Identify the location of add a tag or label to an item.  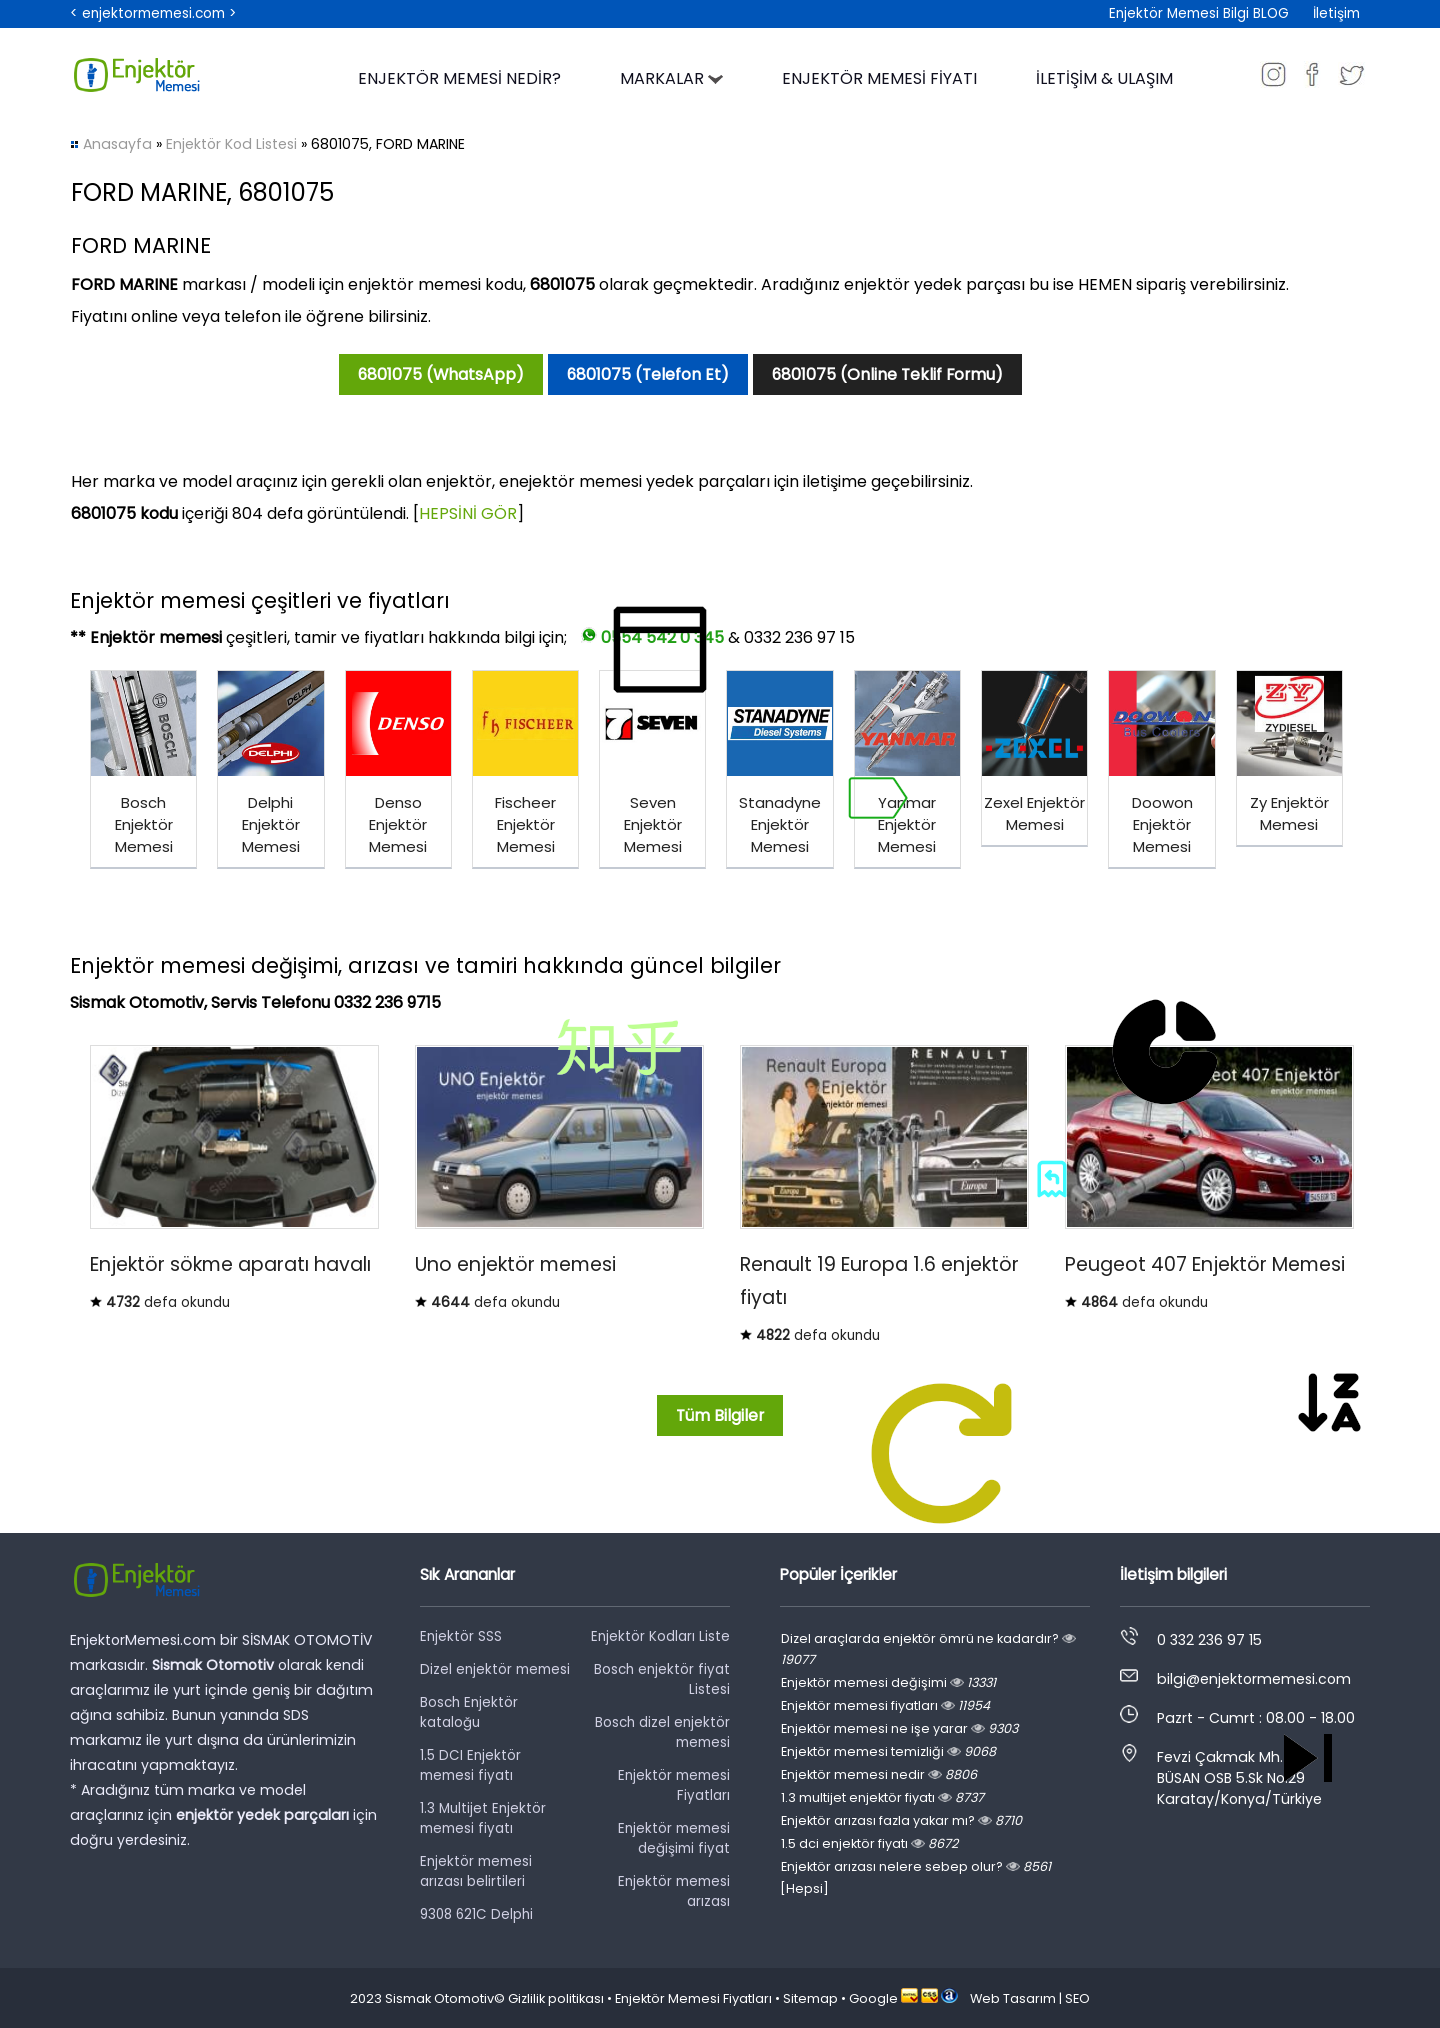
(876, 798).